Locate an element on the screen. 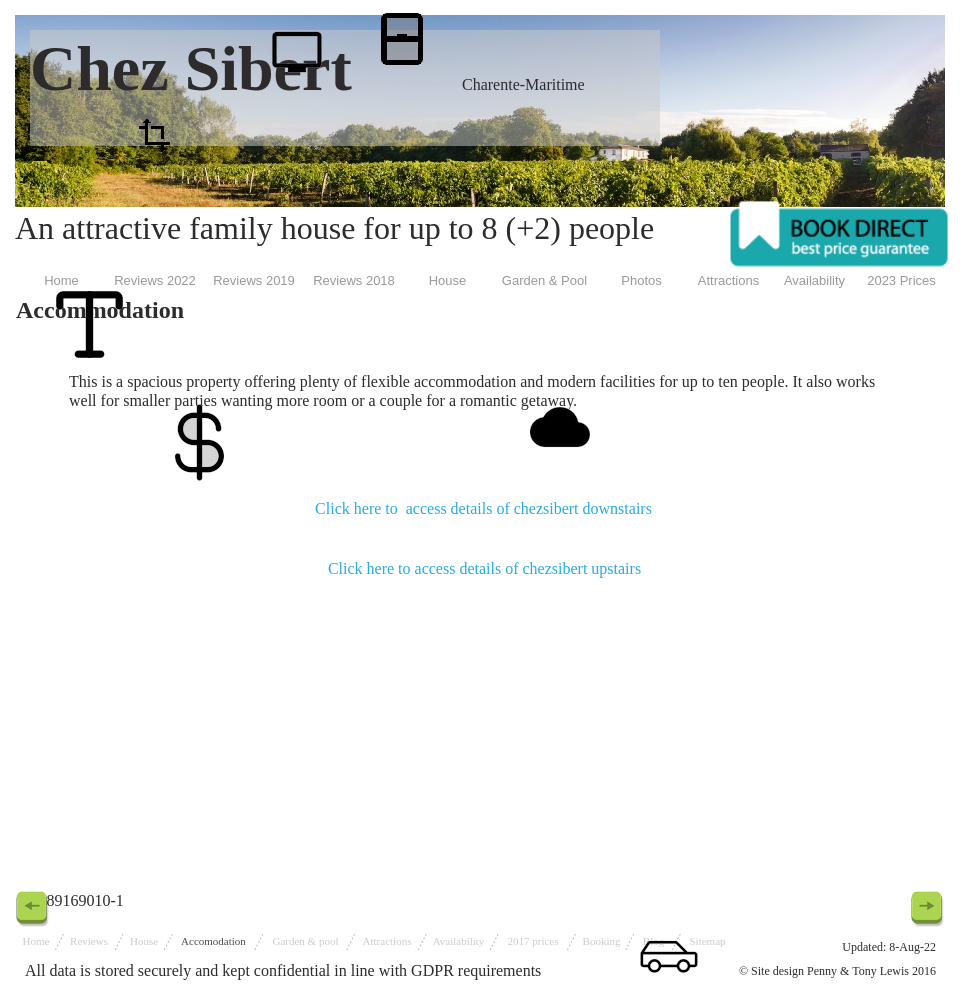 The height and width of the screenshot is (1000, 960). view pricing or payment options is located at coordinates (199, 442).